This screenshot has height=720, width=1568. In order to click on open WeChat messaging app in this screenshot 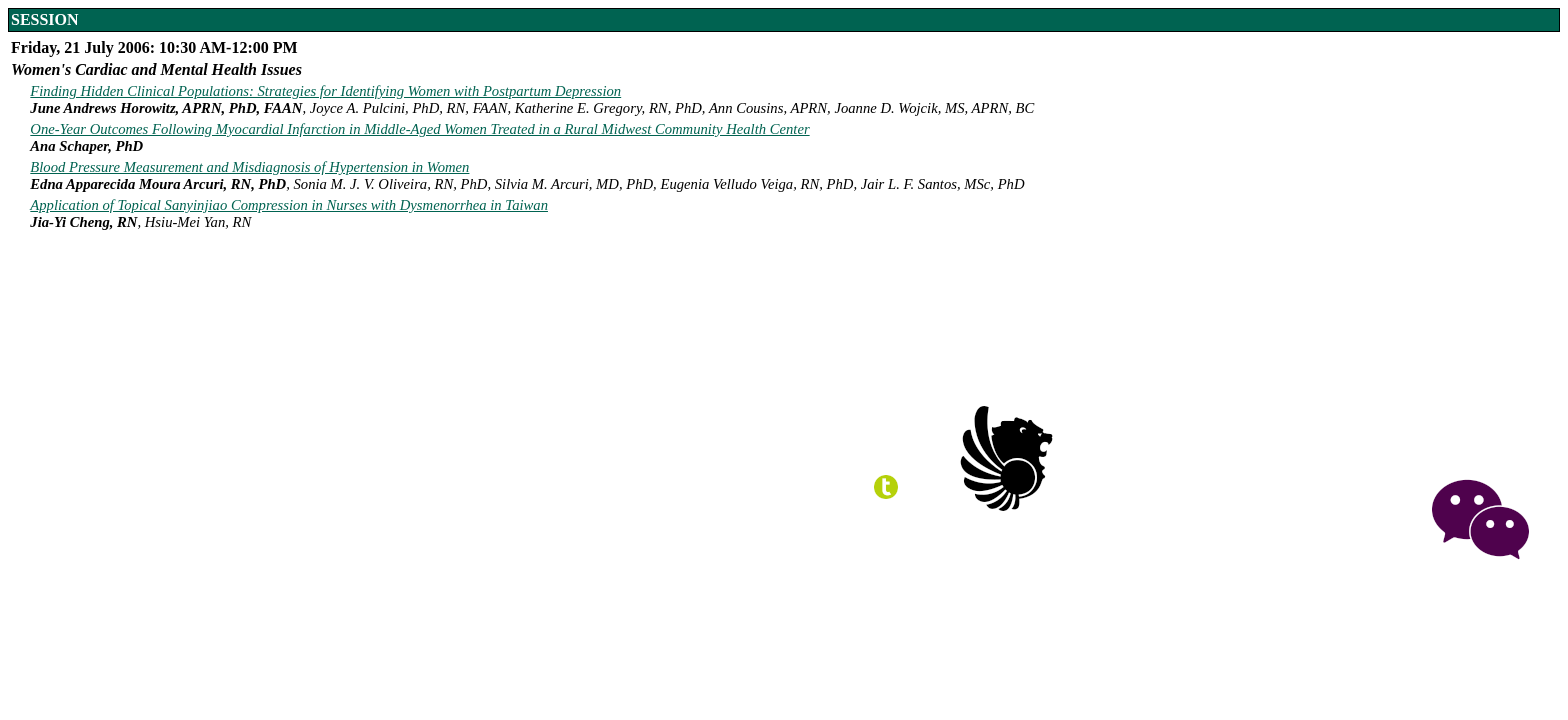, I will do `click(1480, 519)`.